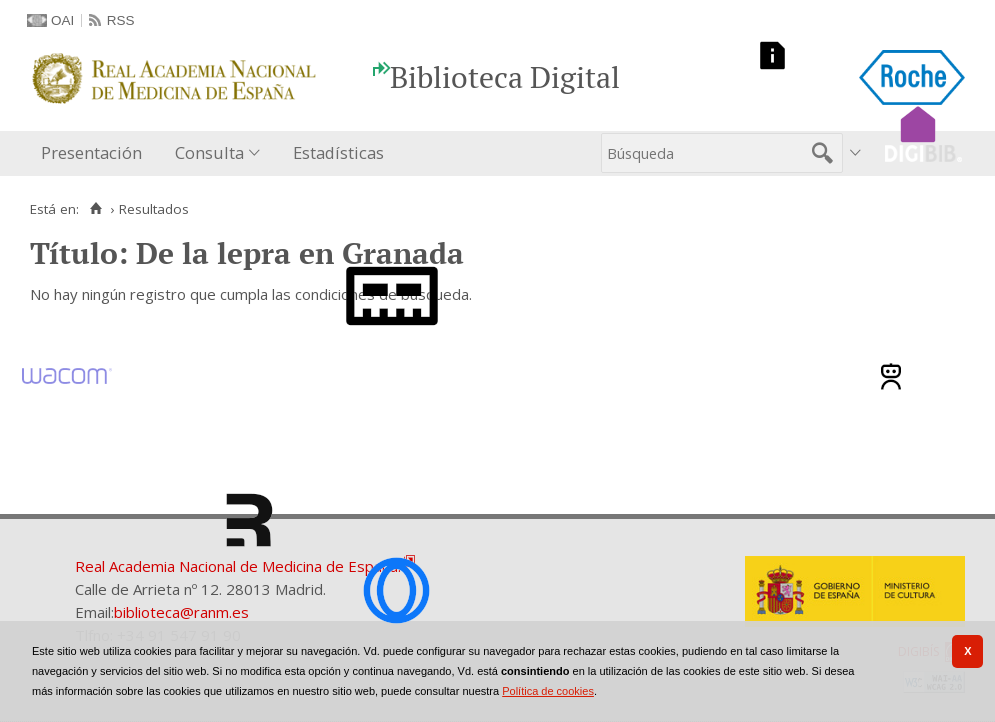  I want to click on wacom brand logo, so click(67, 376).